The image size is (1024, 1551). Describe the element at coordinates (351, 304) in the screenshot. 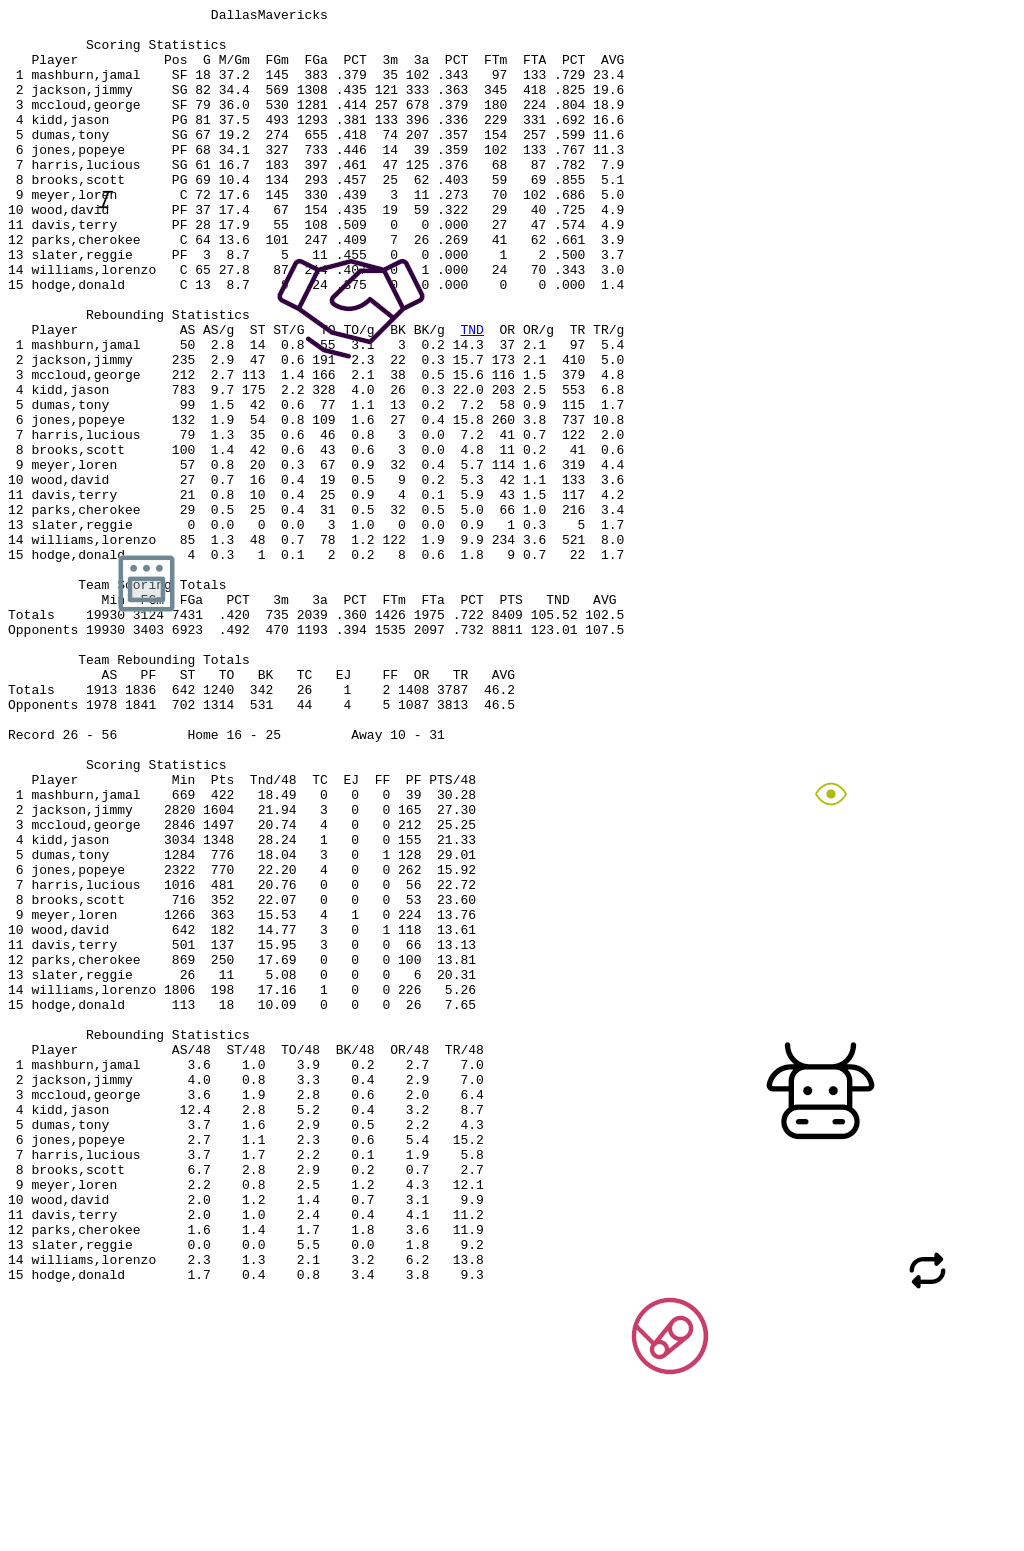

I see `indicates a partnership or collaboration feature` at that location.